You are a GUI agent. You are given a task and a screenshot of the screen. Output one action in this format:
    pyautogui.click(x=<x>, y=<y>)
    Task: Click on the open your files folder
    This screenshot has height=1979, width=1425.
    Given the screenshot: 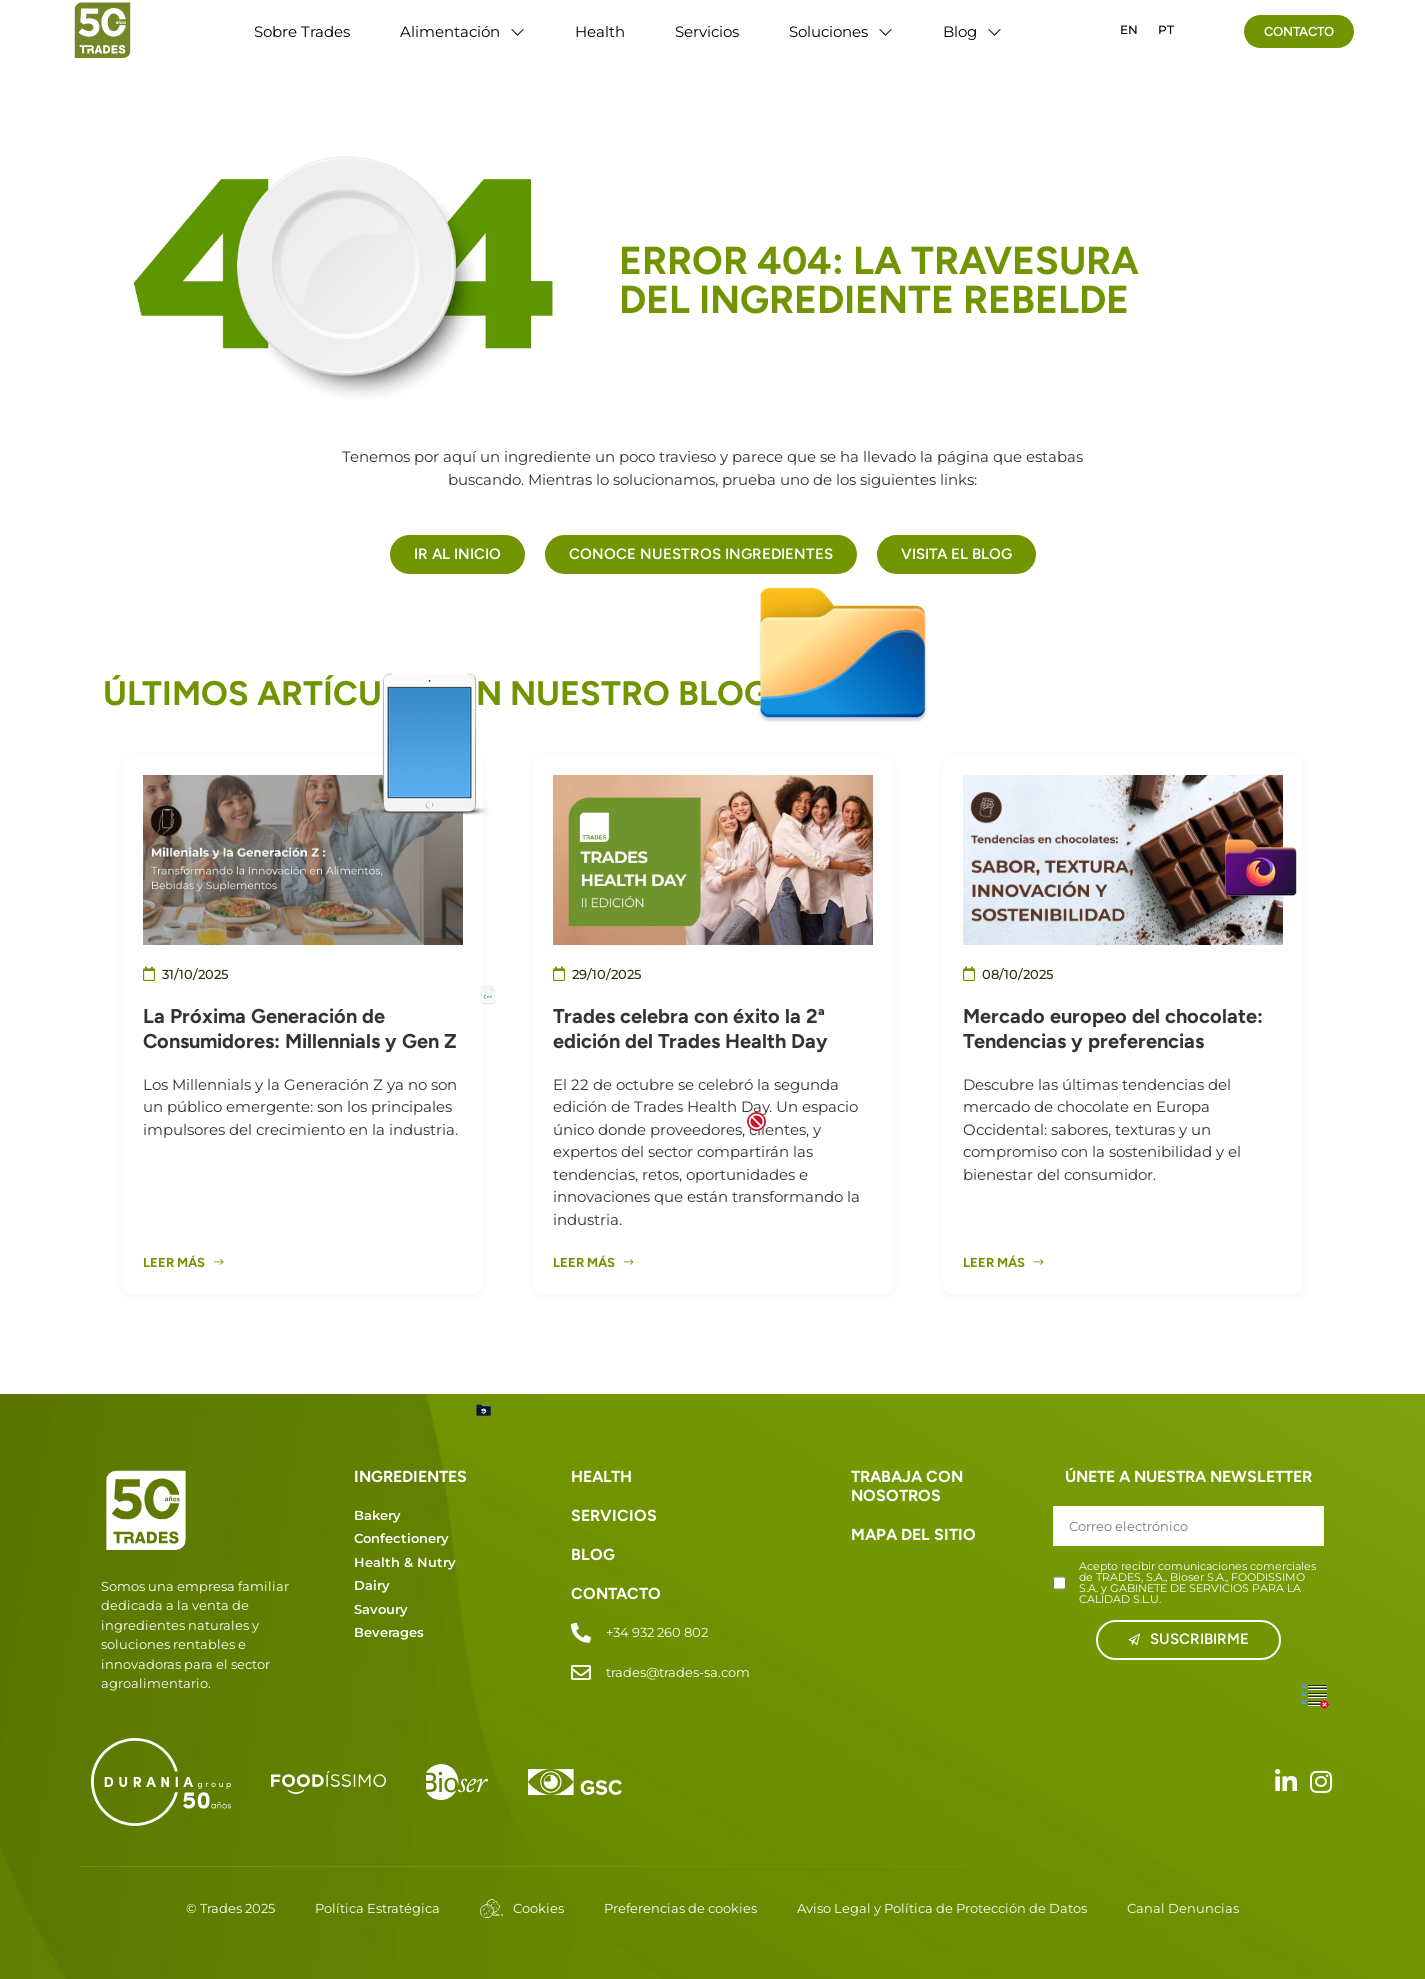 What is the action you would take?
    pyautogui.click(x=842, y=657)
    